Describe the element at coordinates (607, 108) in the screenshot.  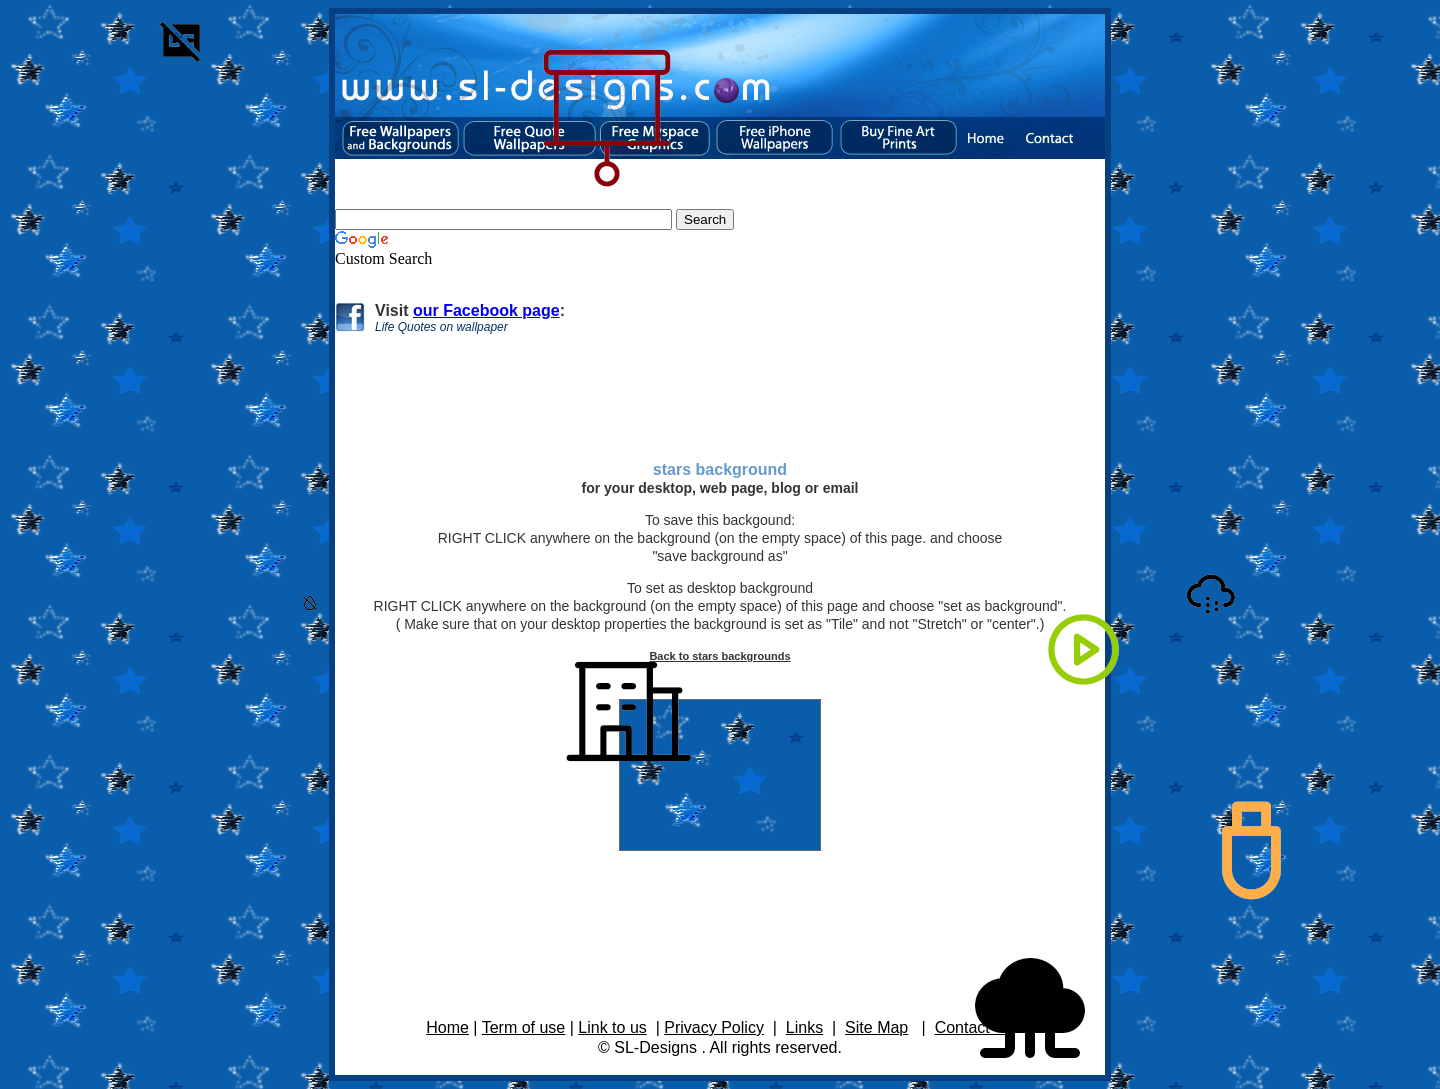
I see `start a presentation` at that location.